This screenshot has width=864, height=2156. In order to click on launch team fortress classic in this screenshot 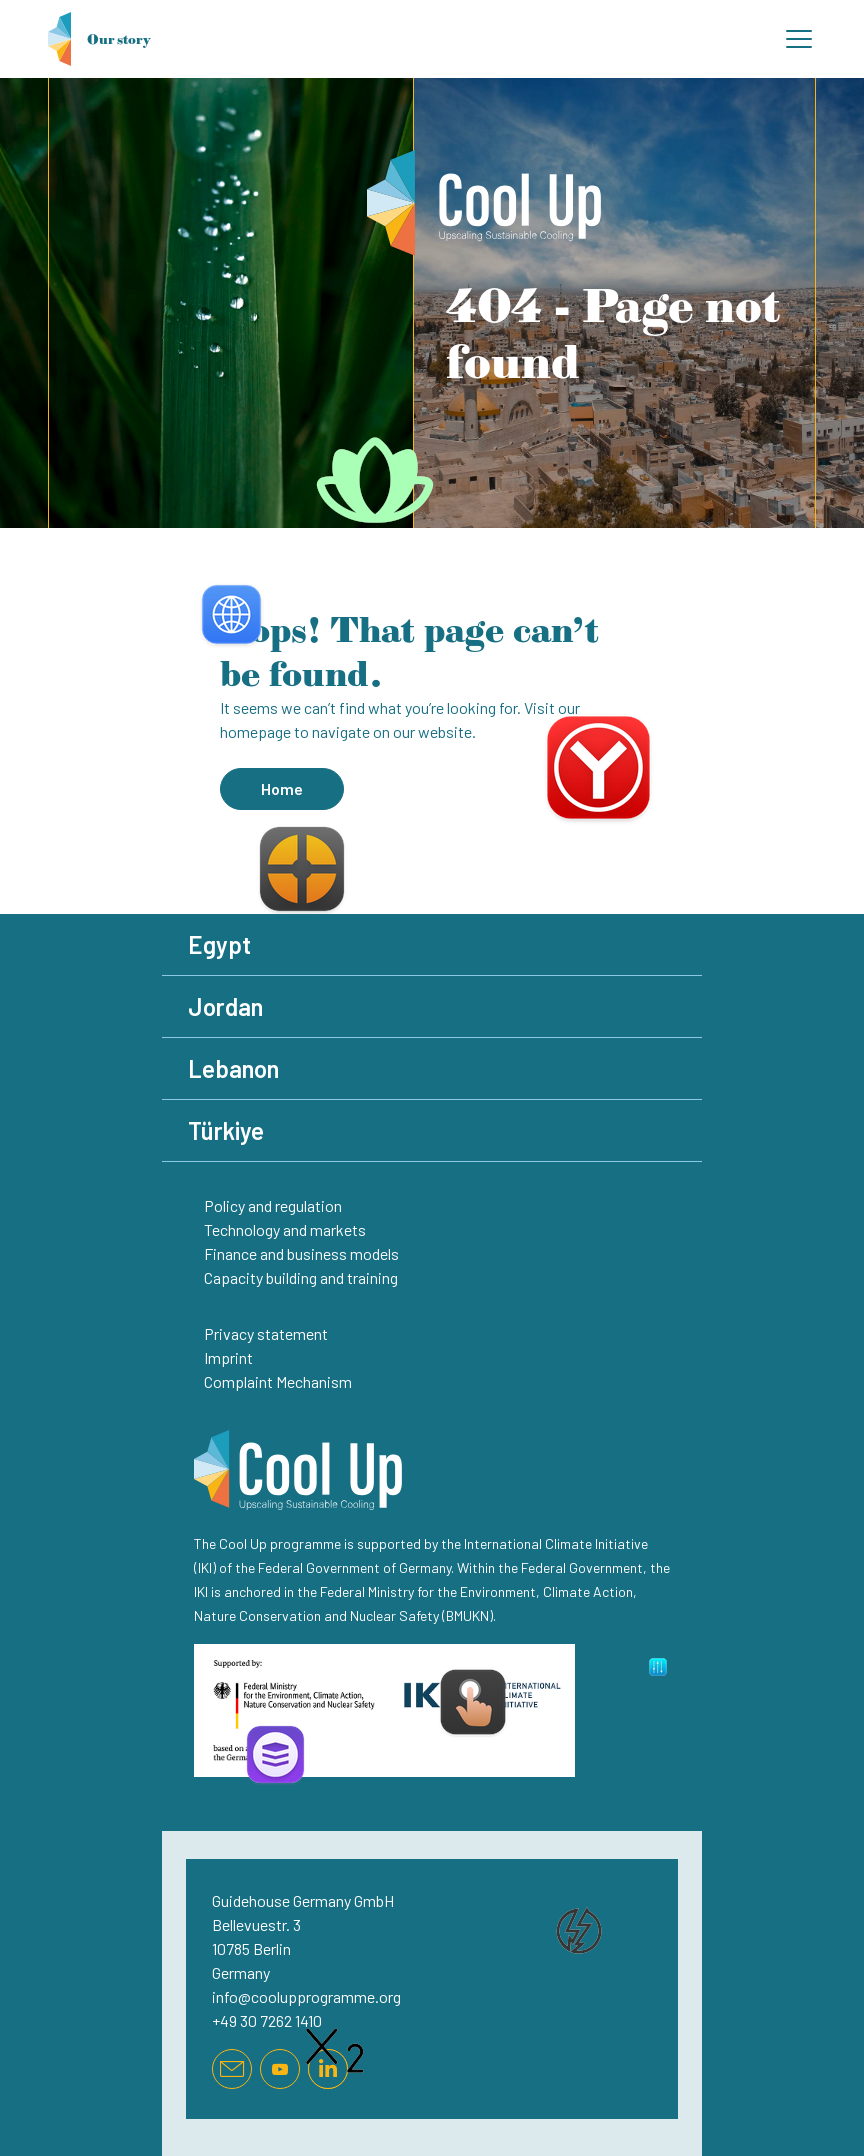, I will do `click(302, 869)`.